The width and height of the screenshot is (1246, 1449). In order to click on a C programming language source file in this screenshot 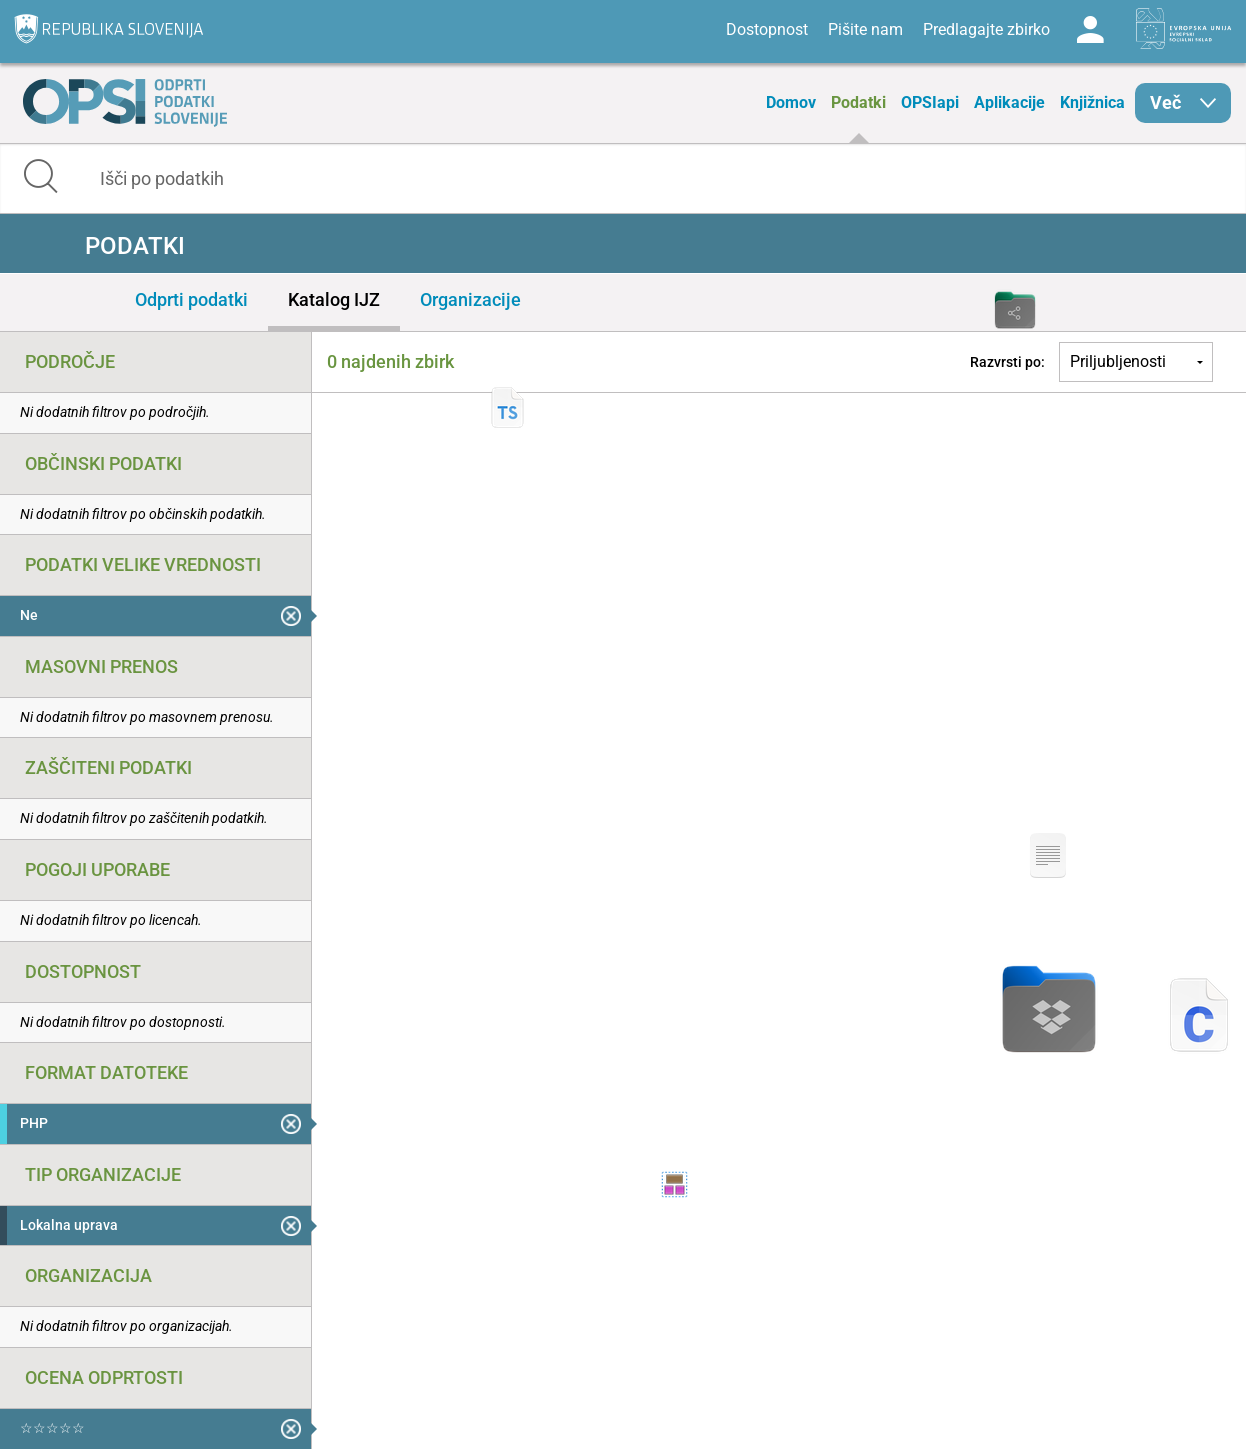, I will do `click(1199, 1015)`.